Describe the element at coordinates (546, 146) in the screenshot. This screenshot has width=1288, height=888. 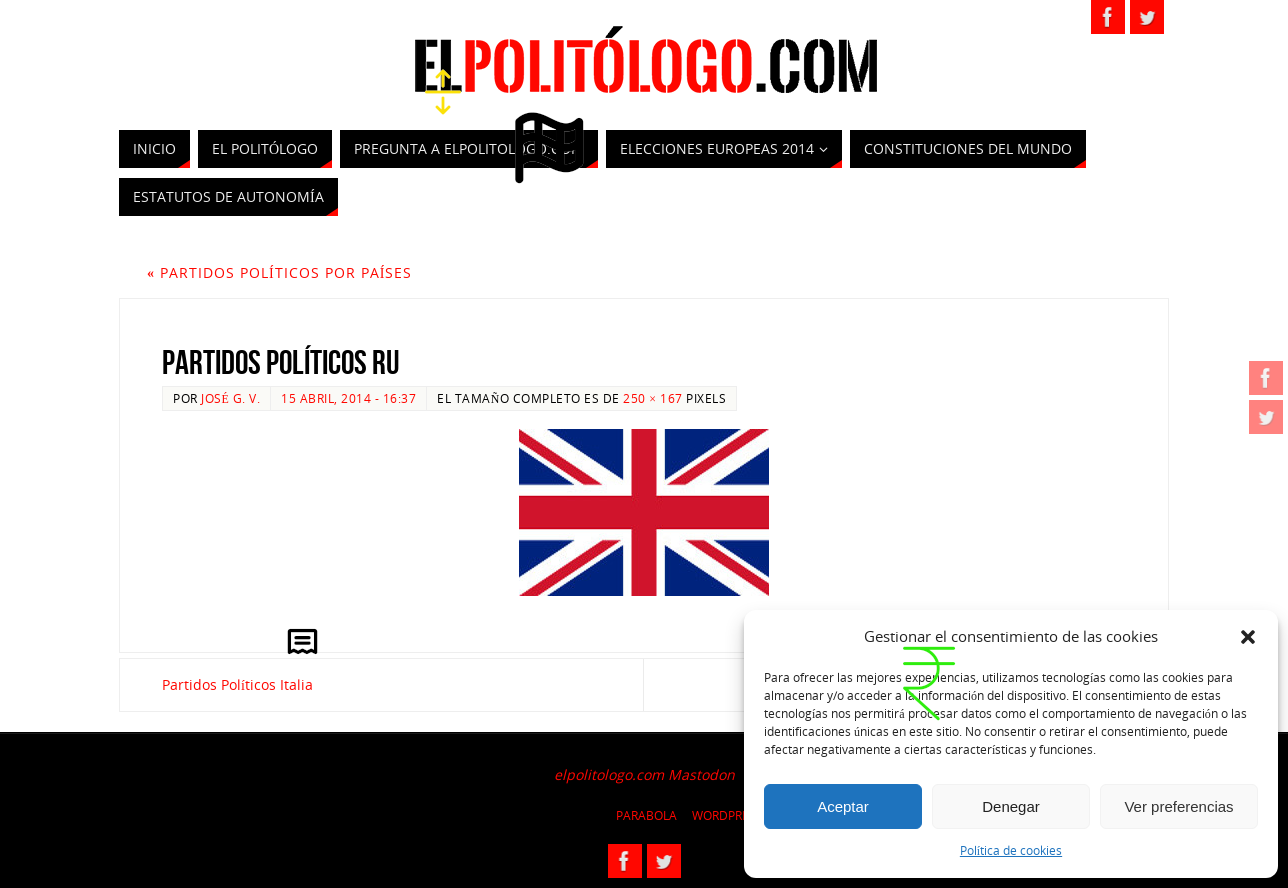
I see `indicates a finish line or goal completion` at that location.